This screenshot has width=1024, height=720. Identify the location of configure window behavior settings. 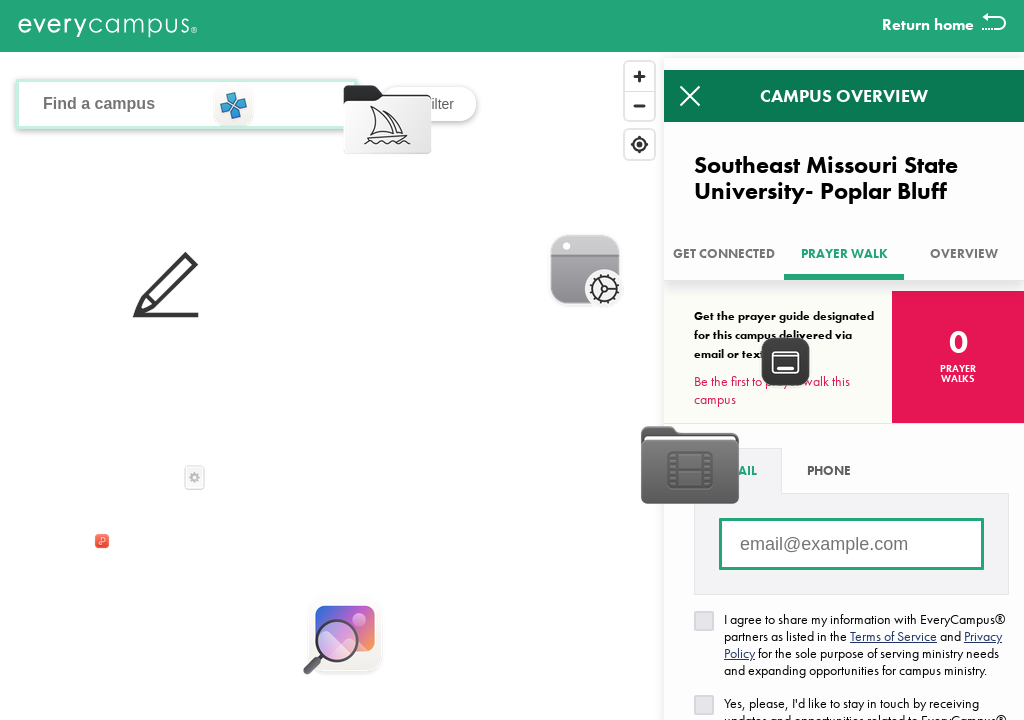
(585, 270).